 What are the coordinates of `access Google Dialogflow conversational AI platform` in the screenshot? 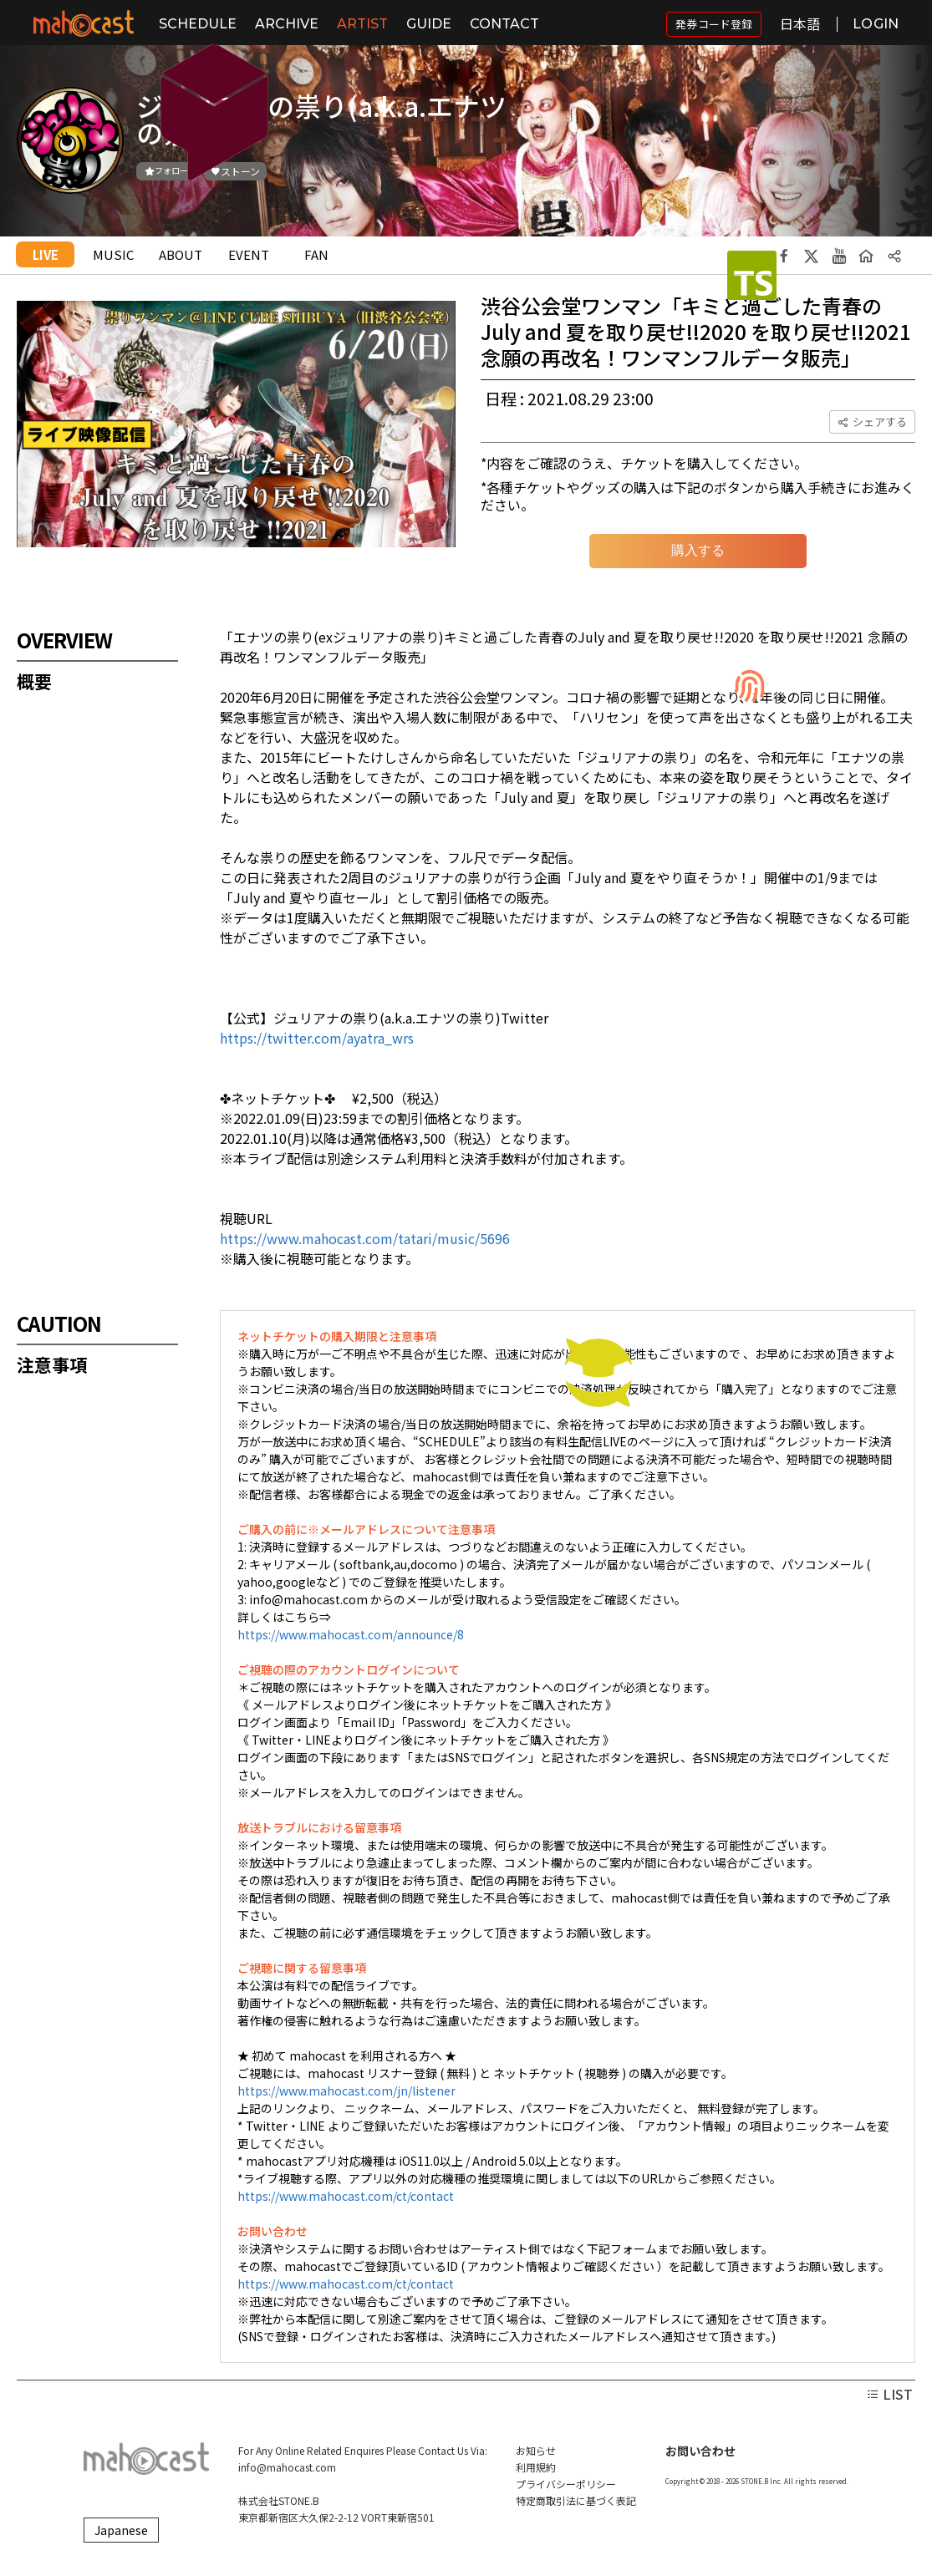 It's located at (214, 112).